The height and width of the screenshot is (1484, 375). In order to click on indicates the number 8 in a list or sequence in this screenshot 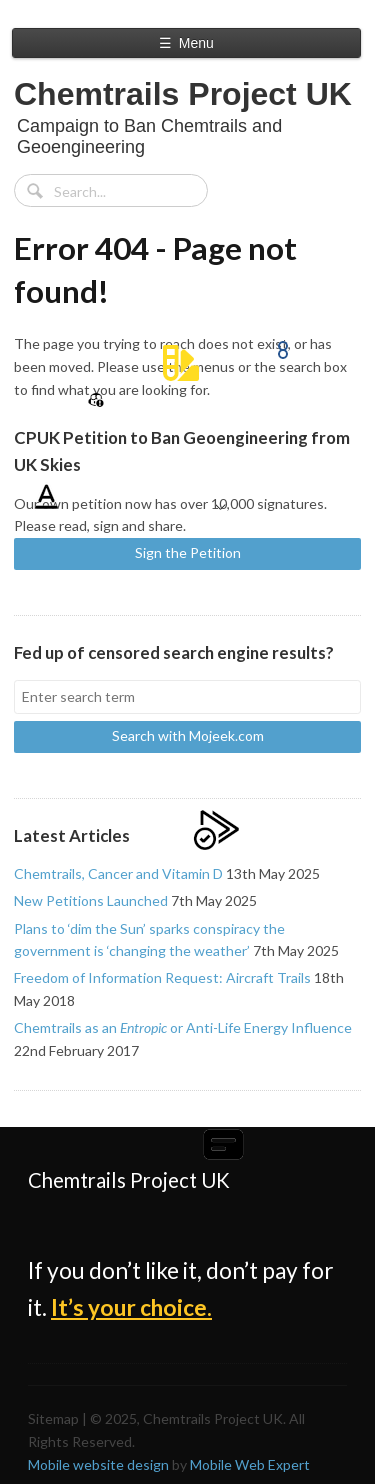, I will do `click(283, 350)`.